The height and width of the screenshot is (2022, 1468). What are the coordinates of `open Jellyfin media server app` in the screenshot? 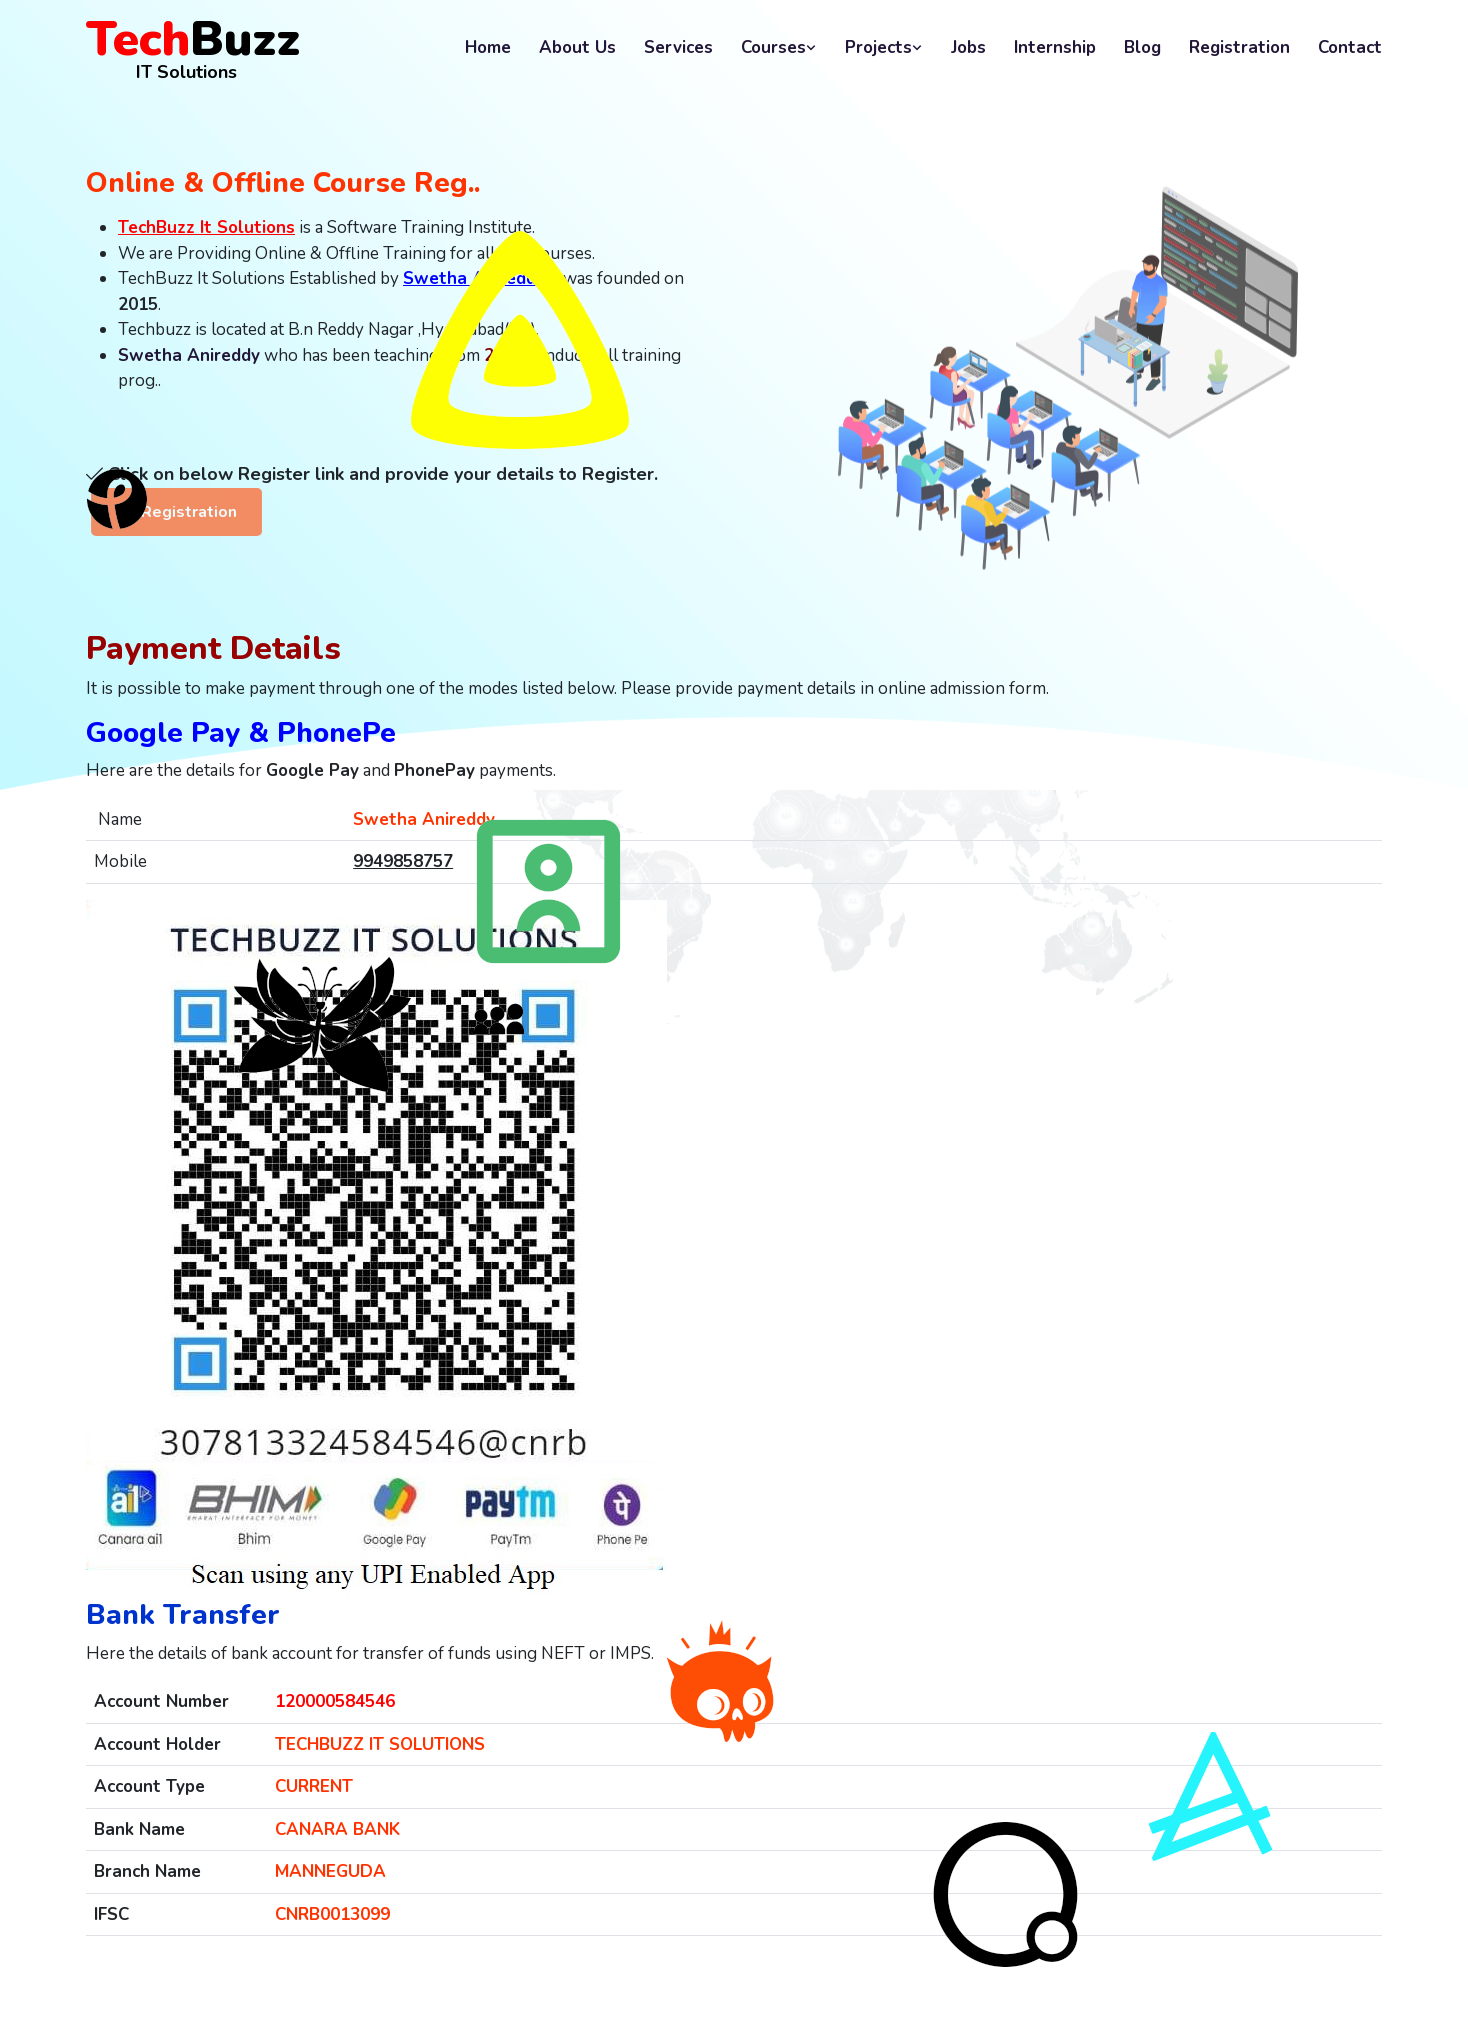 It's located at (520, 340).